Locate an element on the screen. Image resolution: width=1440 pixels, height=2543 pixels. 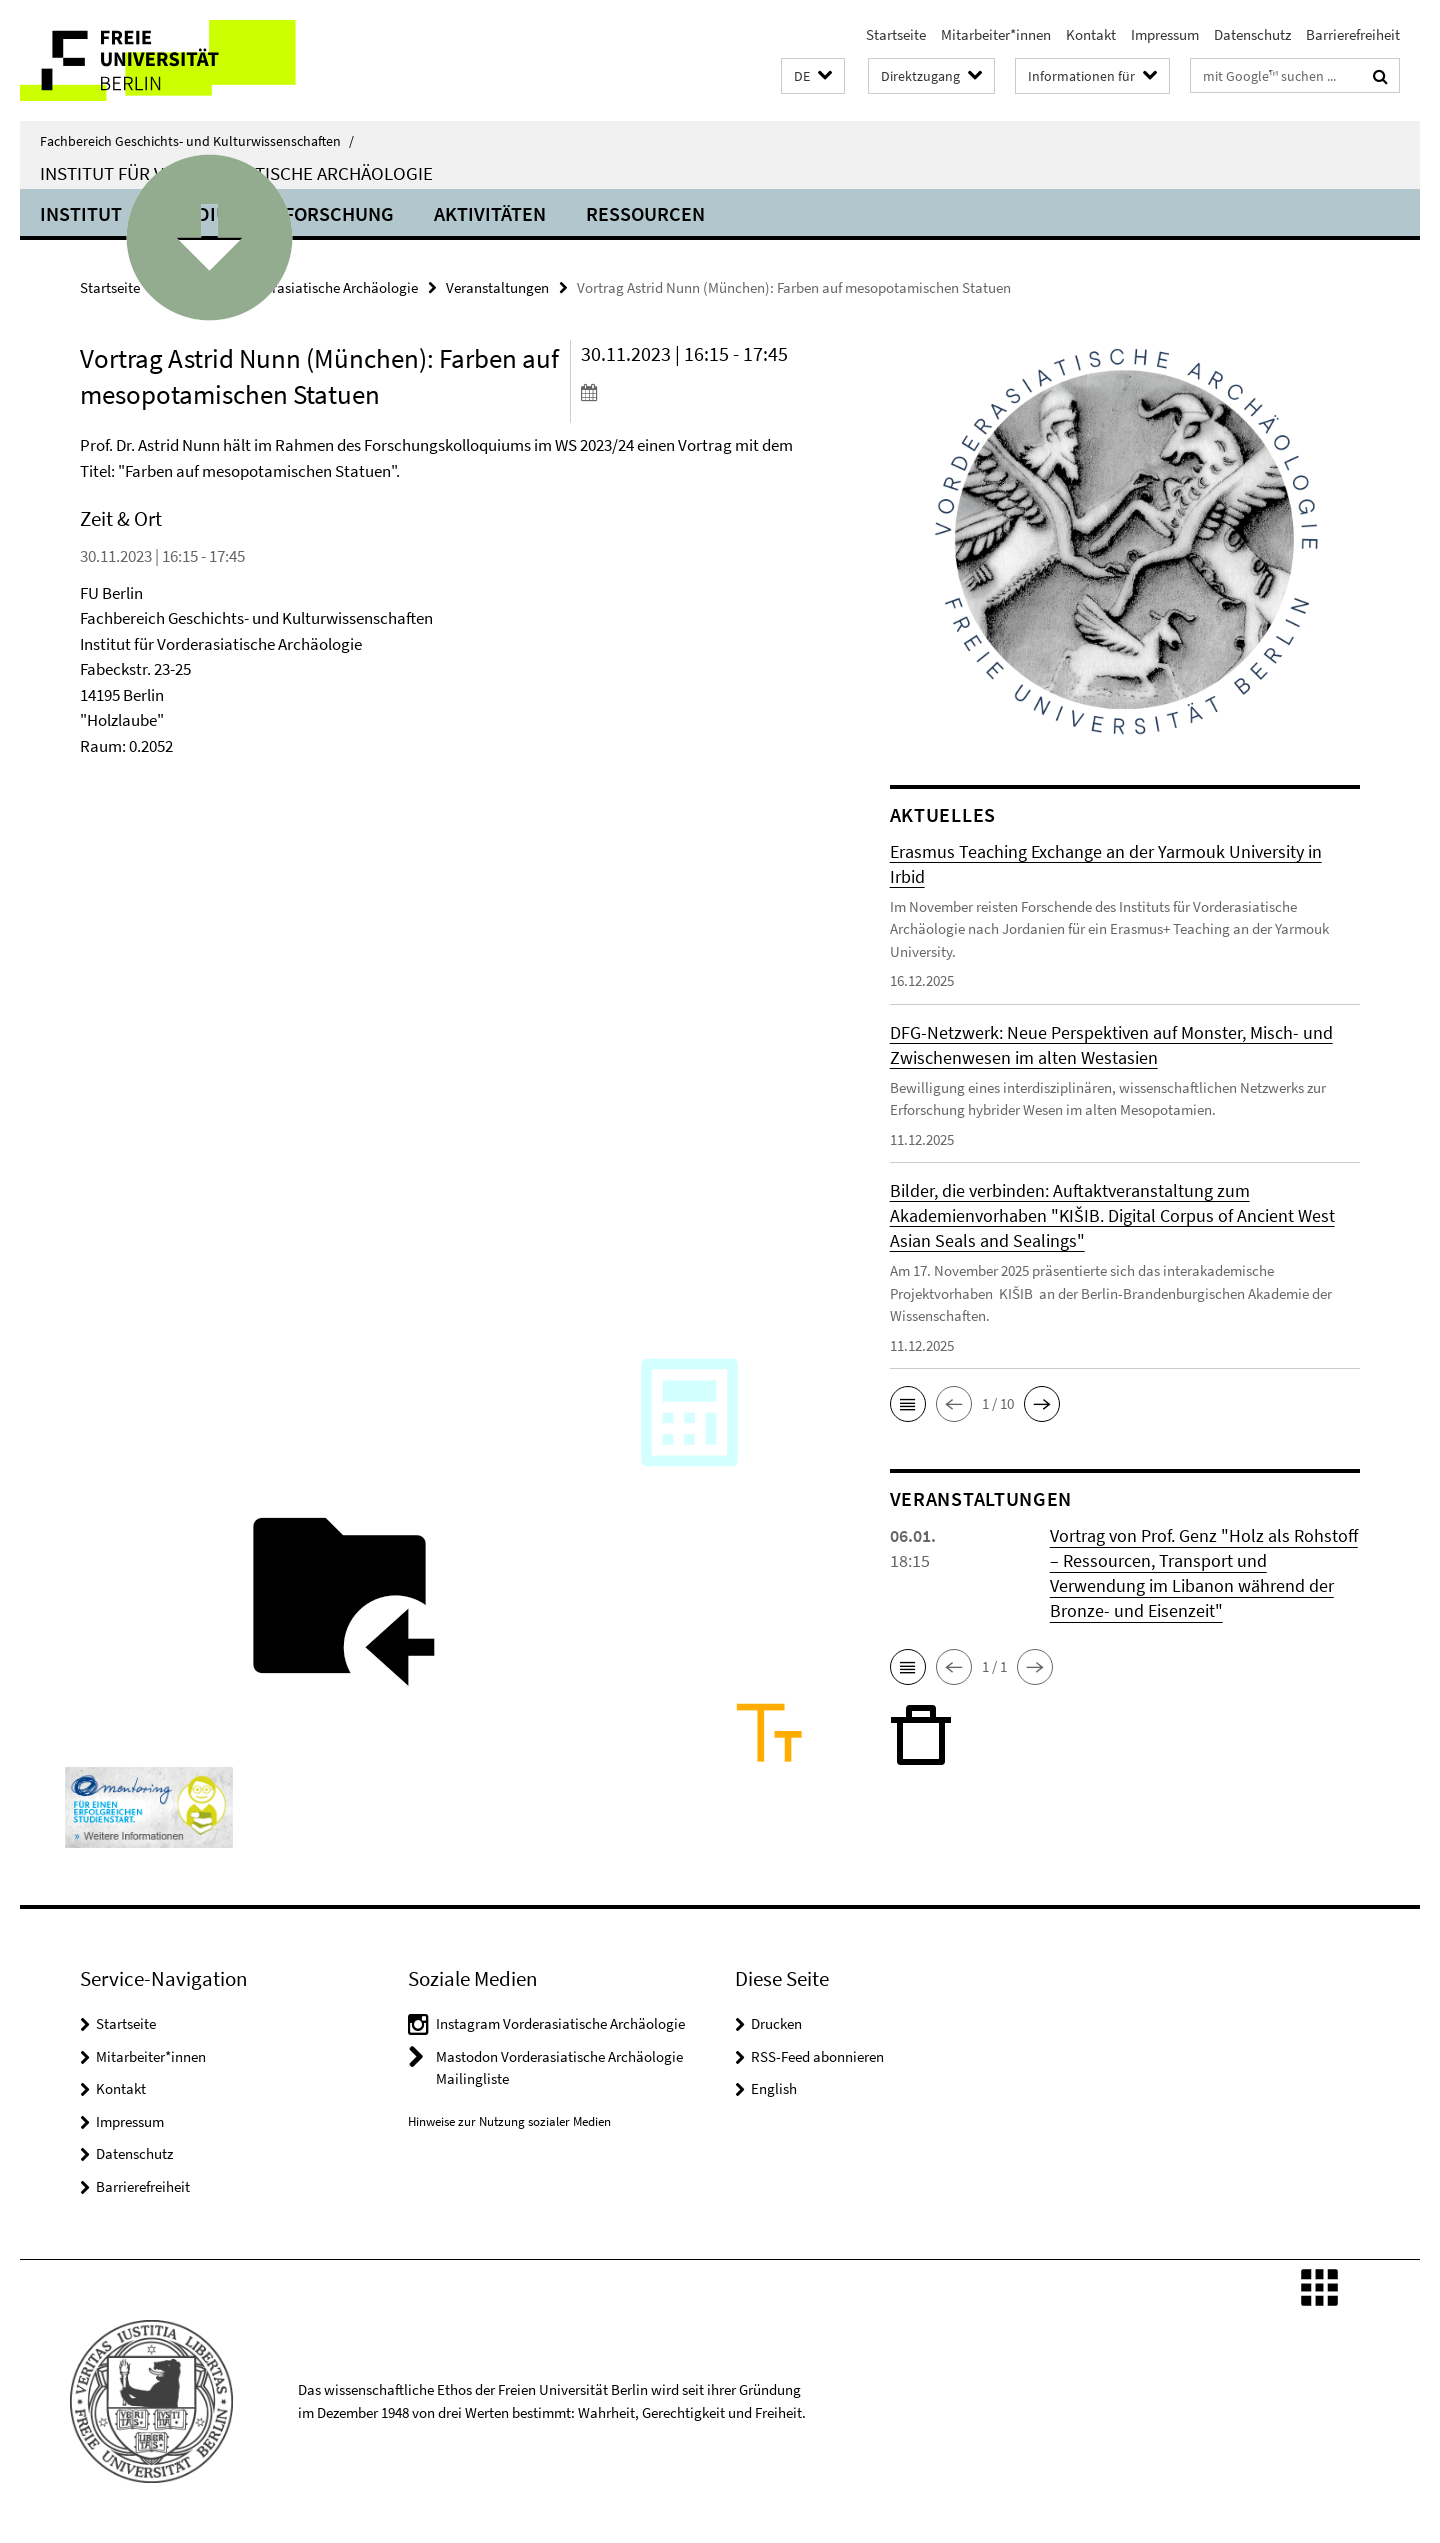
view items in grid layout is located at coordinates (1319, 2287).